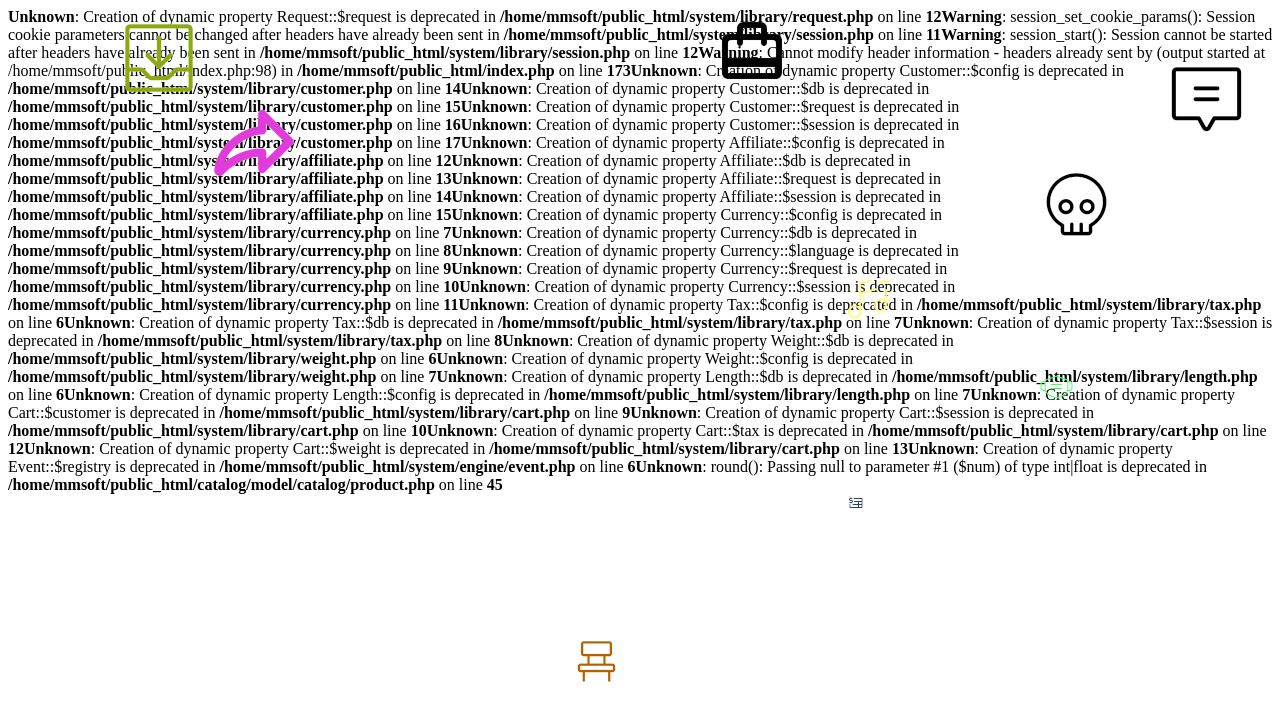 The width and height of the screenshot is (1281, 720). I want to click on open chat or messaging, so click(1206, 96).